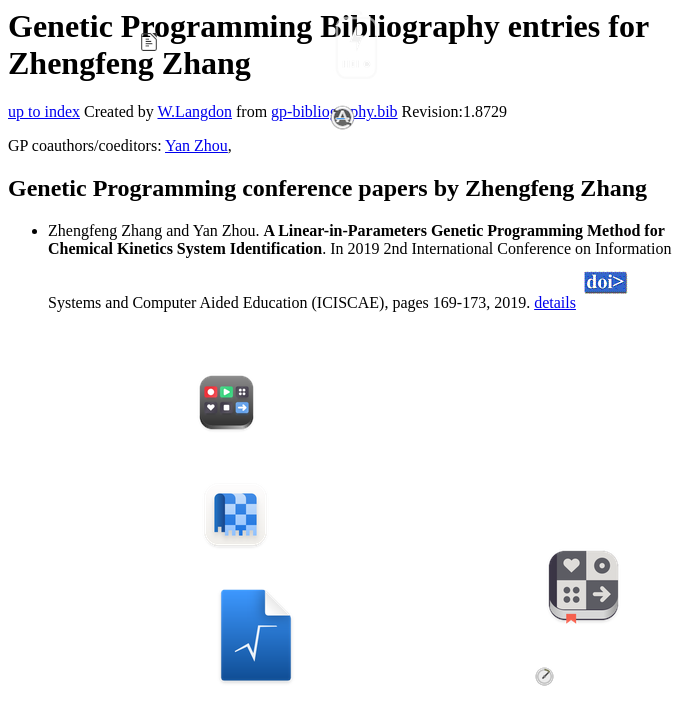 The width and height of the screenshot is (699, 720). What do you see at coordinates (342, 117) in the screenshot?
I see `open the software updater application` at bounding box center [342, 117].